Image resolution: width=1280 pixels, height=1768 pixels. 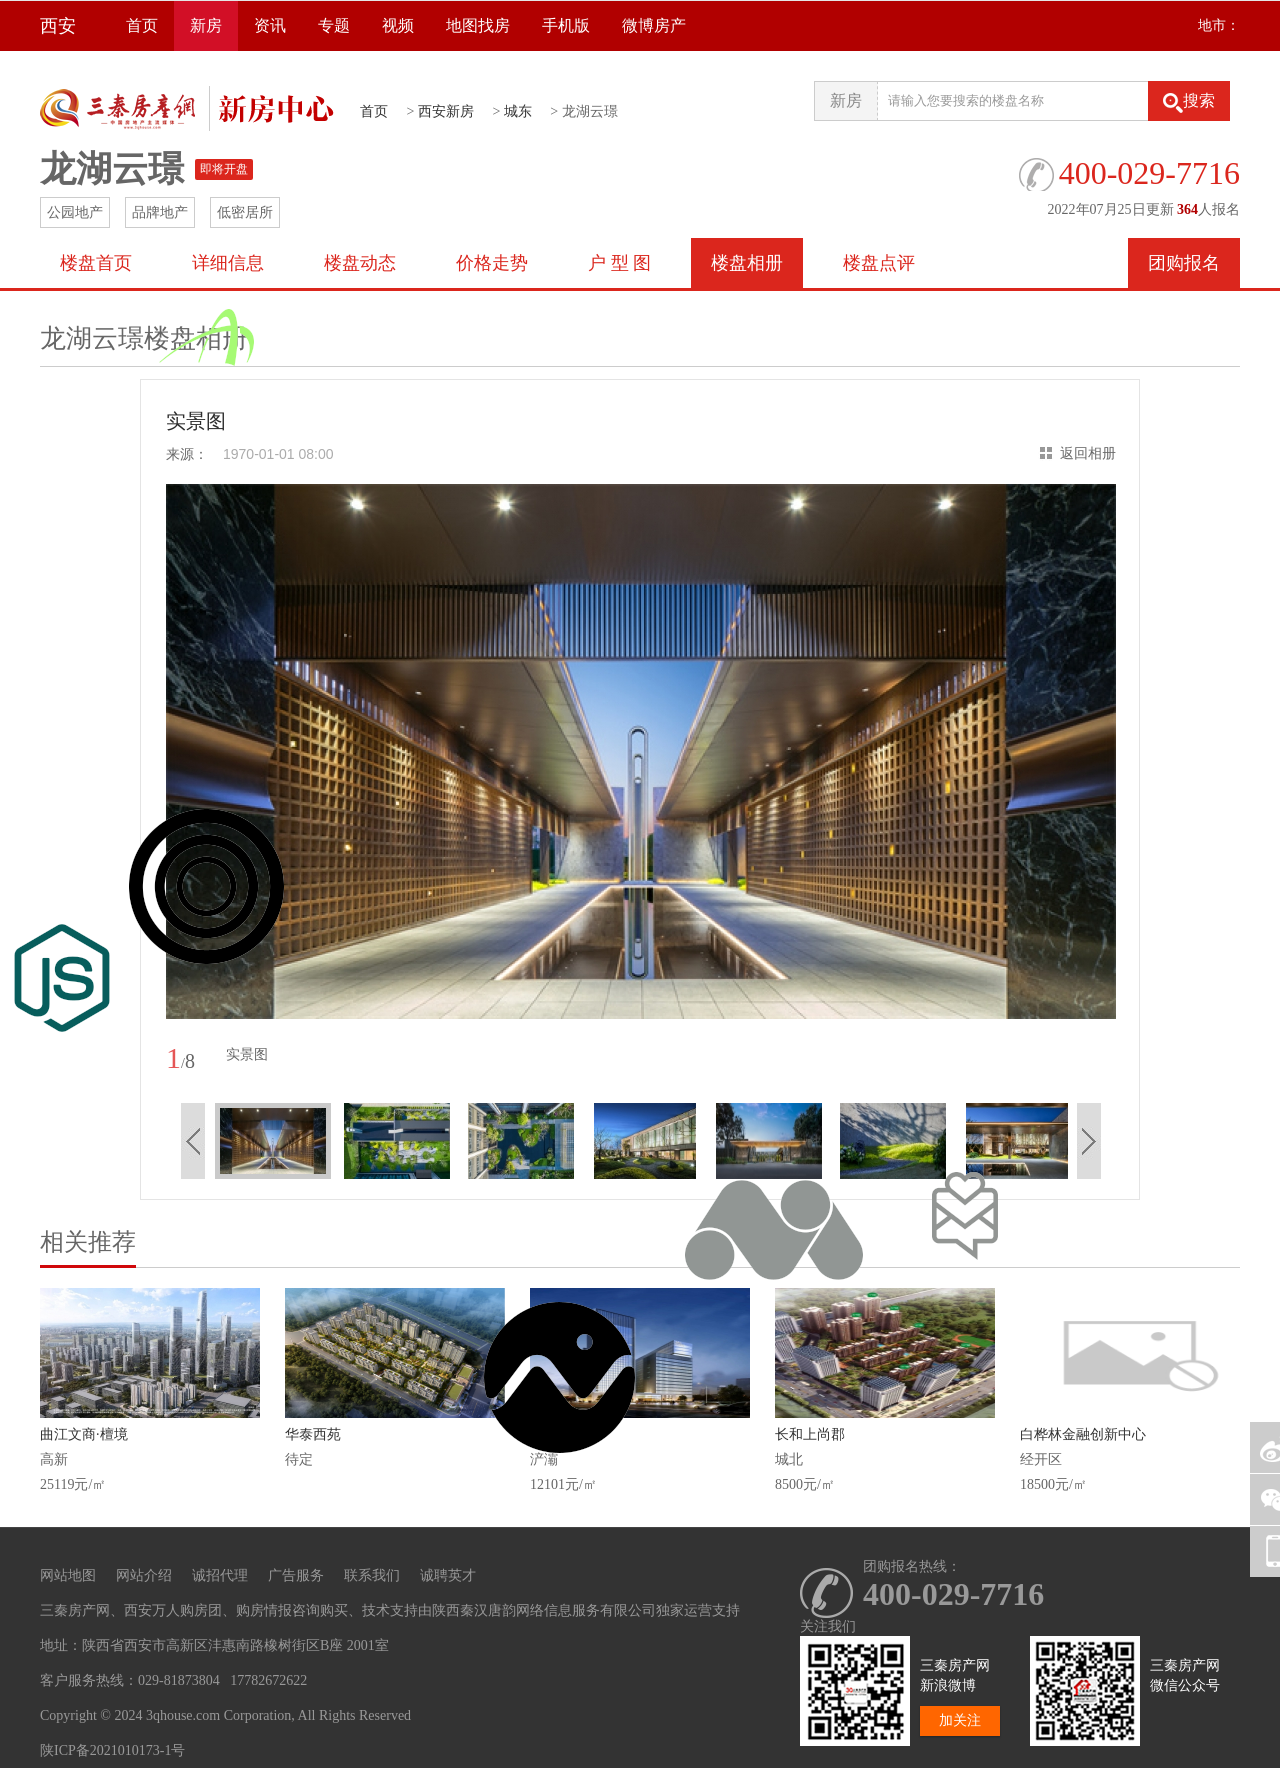 What do you see at coordinates (559, 1377) in the screenshot?
I see `cesium platform logo` at bounding box center [559, 1377].